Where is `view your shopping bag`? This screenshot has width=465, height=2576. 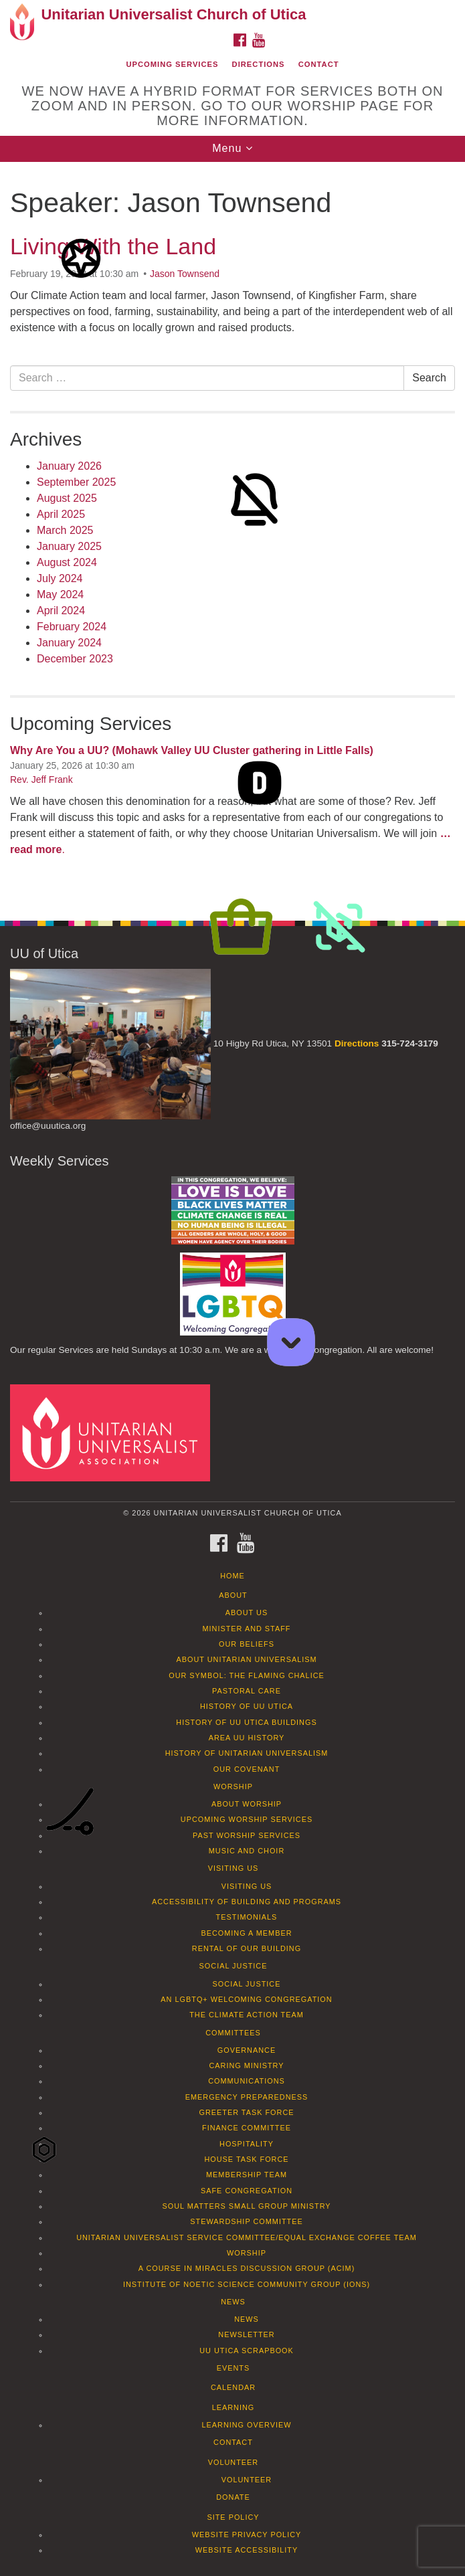 view your shopping bag is located at coordinates (241, 929).